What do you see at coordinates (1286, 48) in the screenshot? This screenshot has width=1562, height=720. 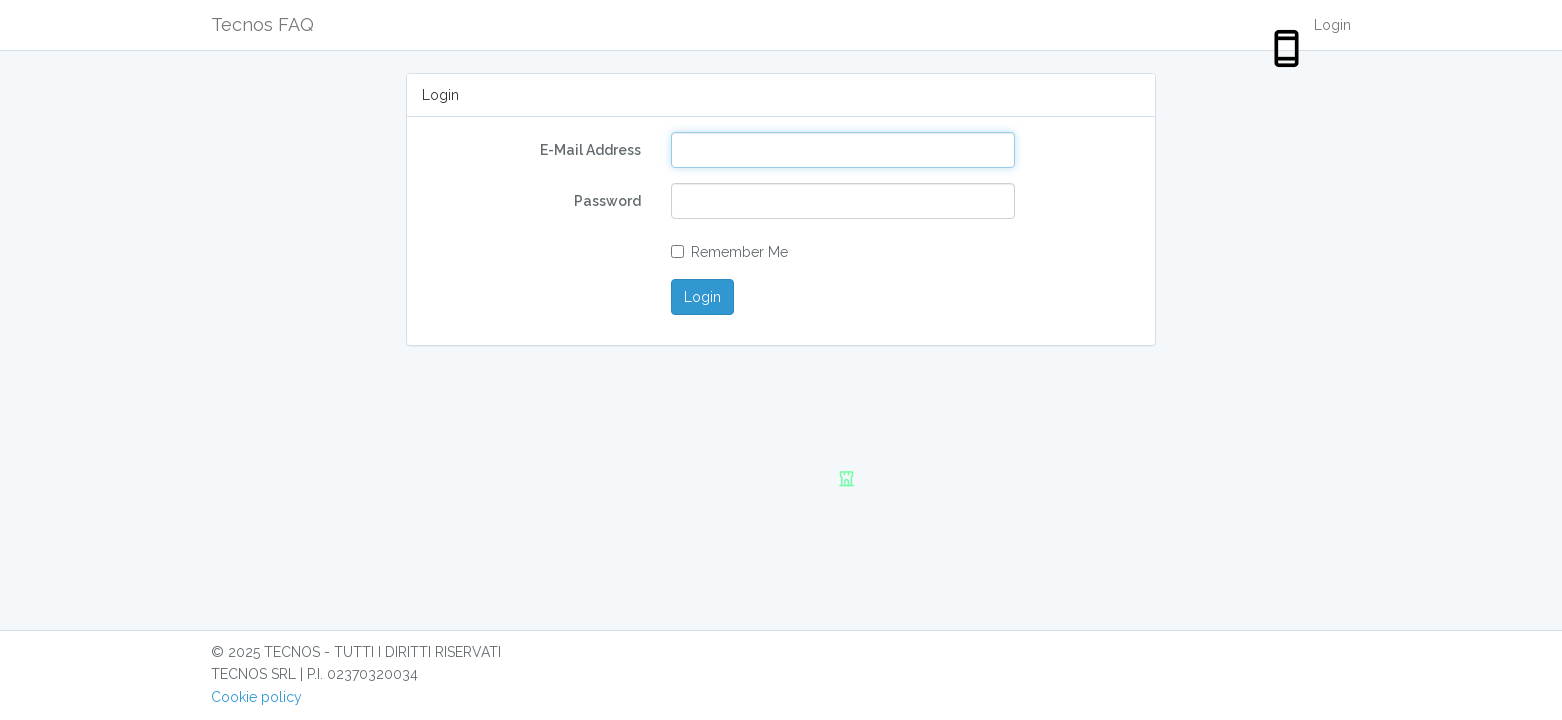 I see `switch to mobile view` at bounding box center [1286, 48].